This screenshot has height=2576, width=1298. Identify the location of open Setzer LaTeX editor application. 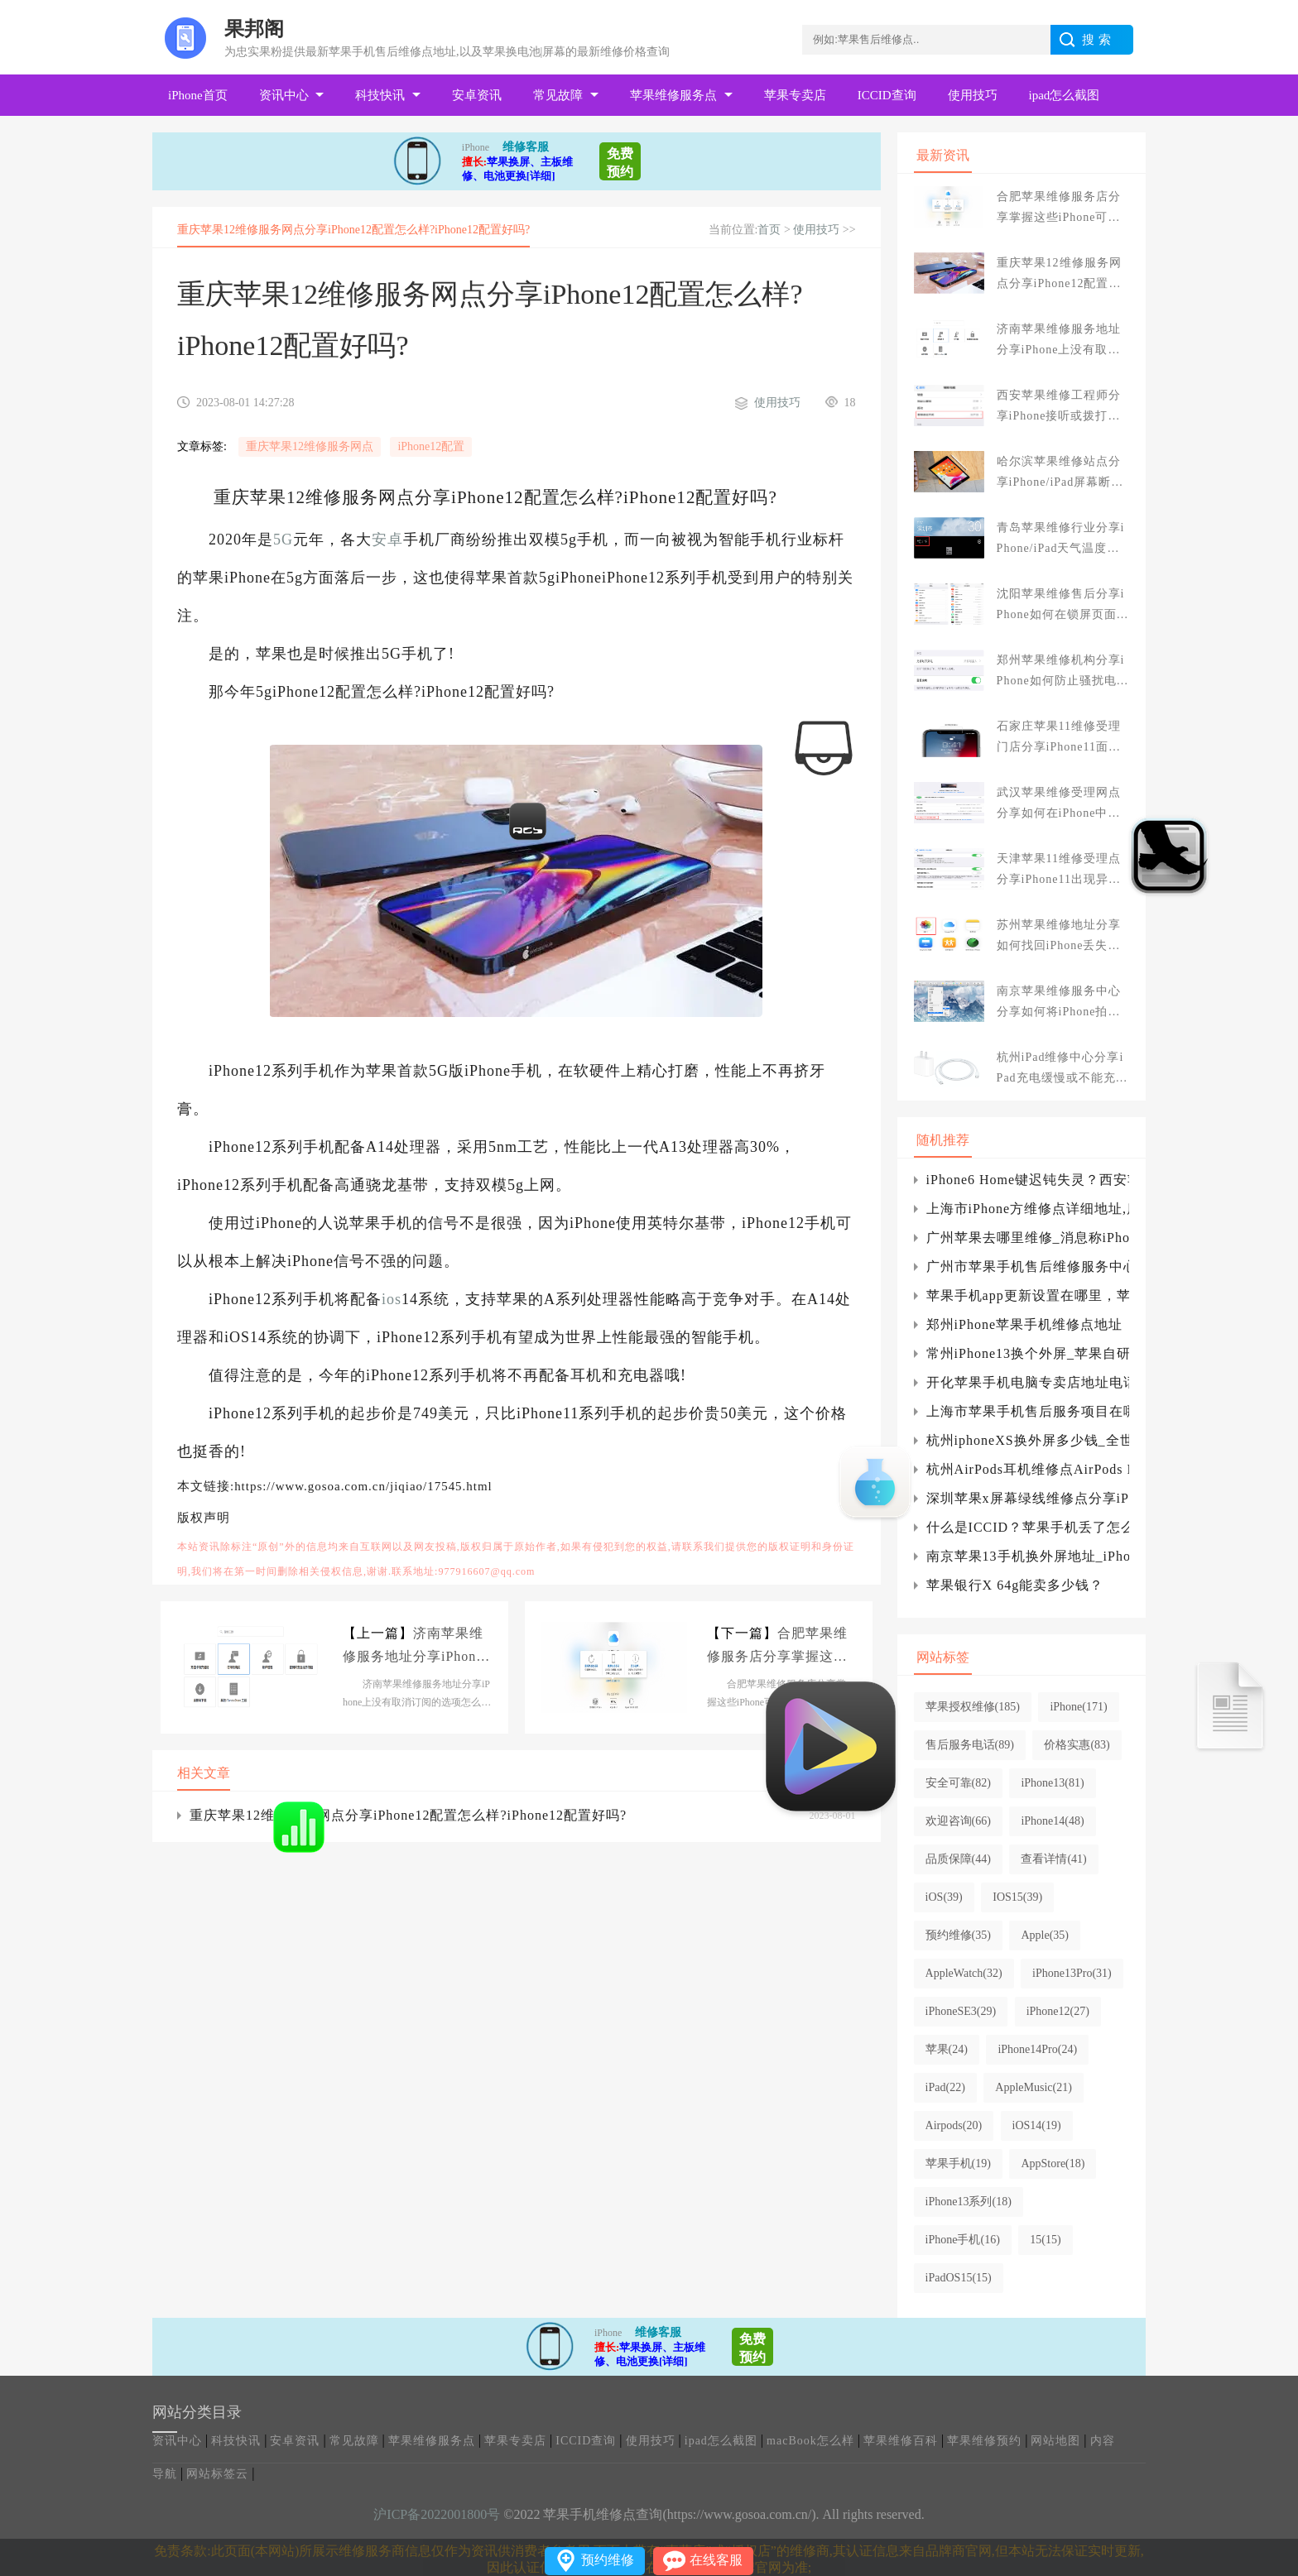
(1169, 856).